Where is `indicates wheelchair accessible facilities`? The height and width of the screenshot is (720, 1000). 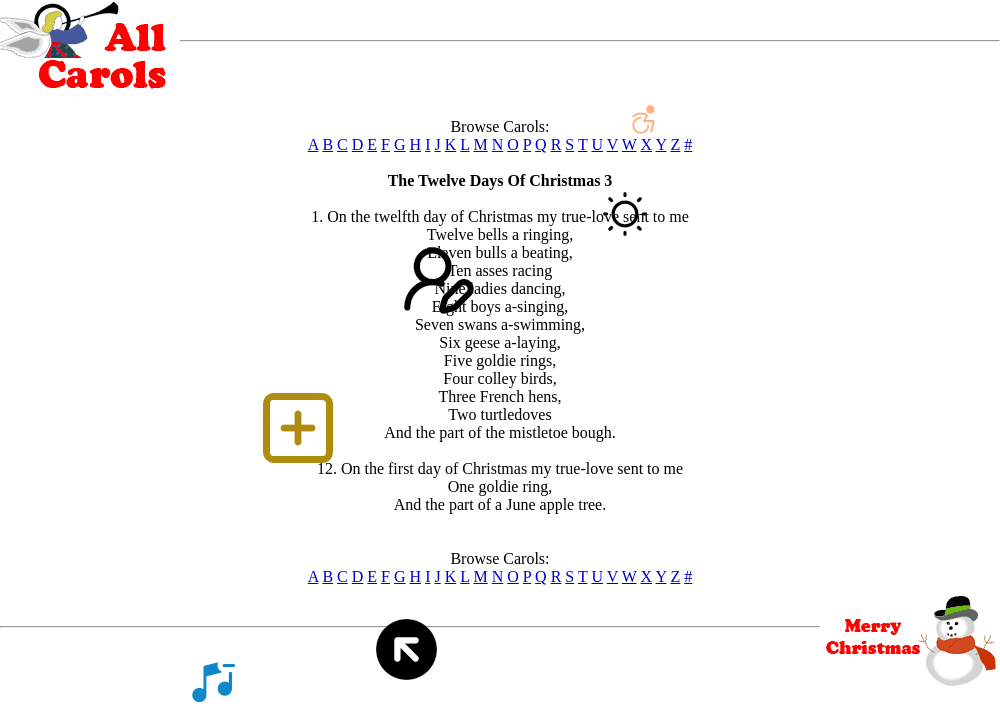
indicates wheelchair accessible facilities is located at coordinates (644, 120).